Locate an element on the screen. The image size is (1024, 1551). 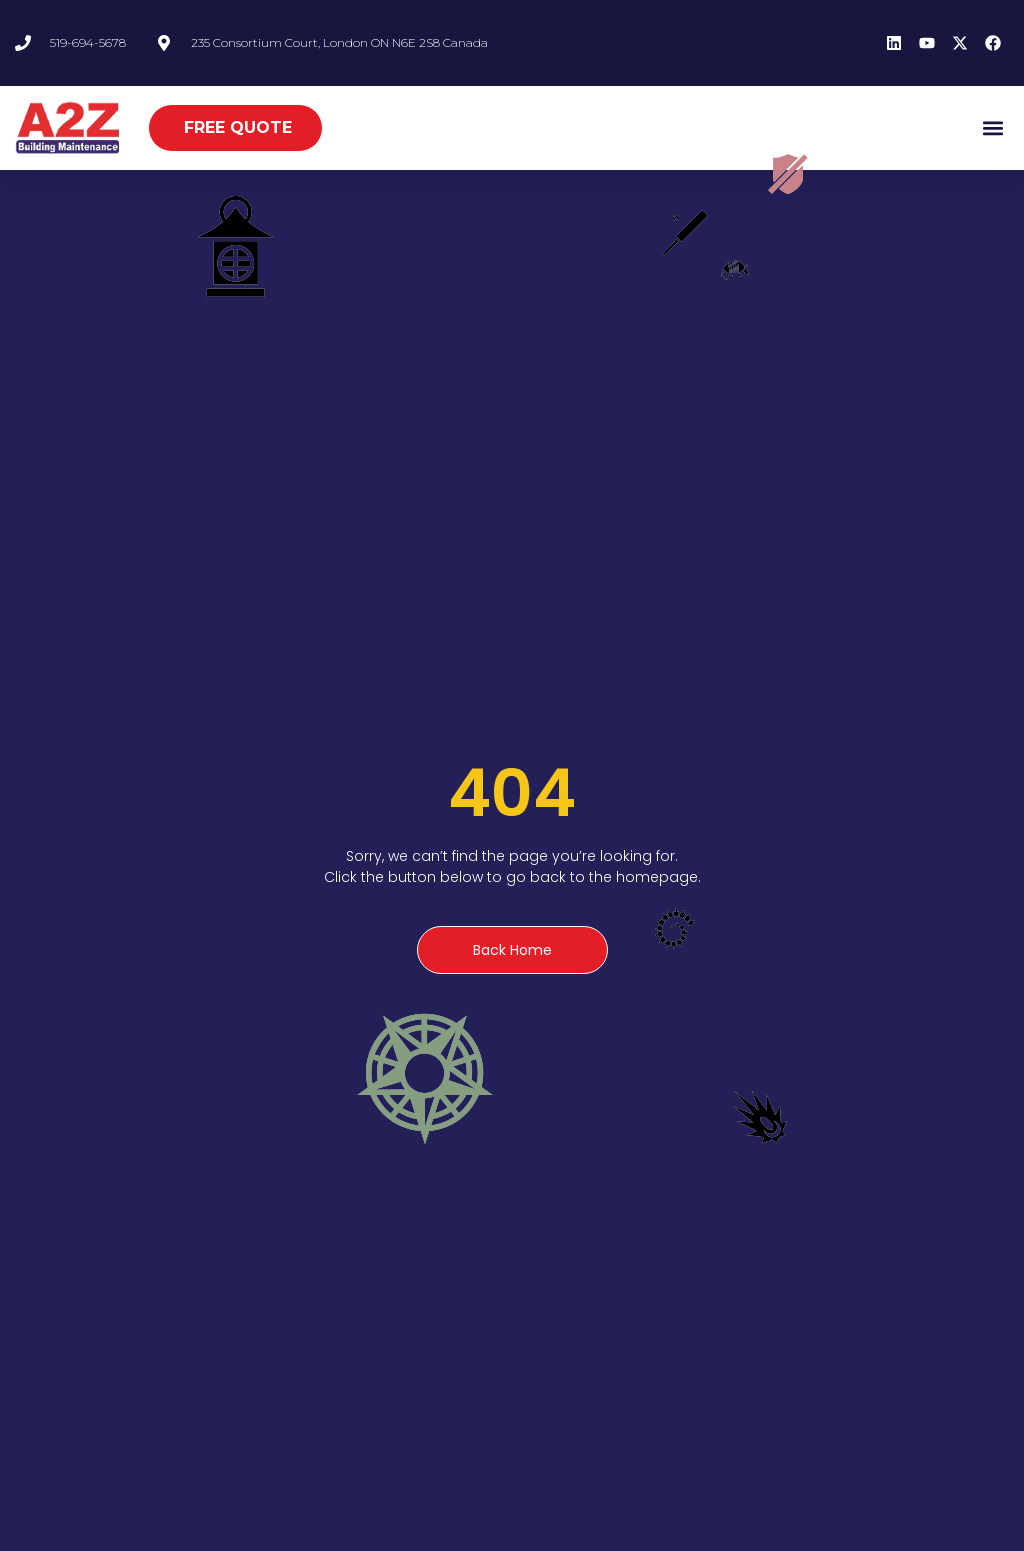
access lantern or lighting feature in game is located at coordinates (235, 245).